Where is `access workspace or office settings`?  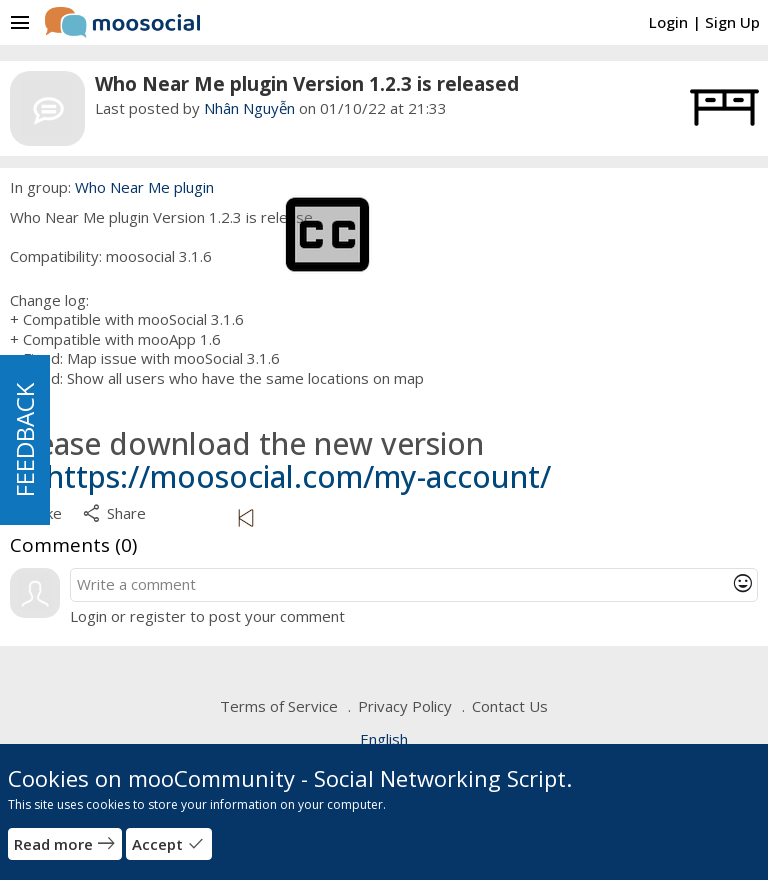 access workspace or office settings is located at coordinates (724, 106).